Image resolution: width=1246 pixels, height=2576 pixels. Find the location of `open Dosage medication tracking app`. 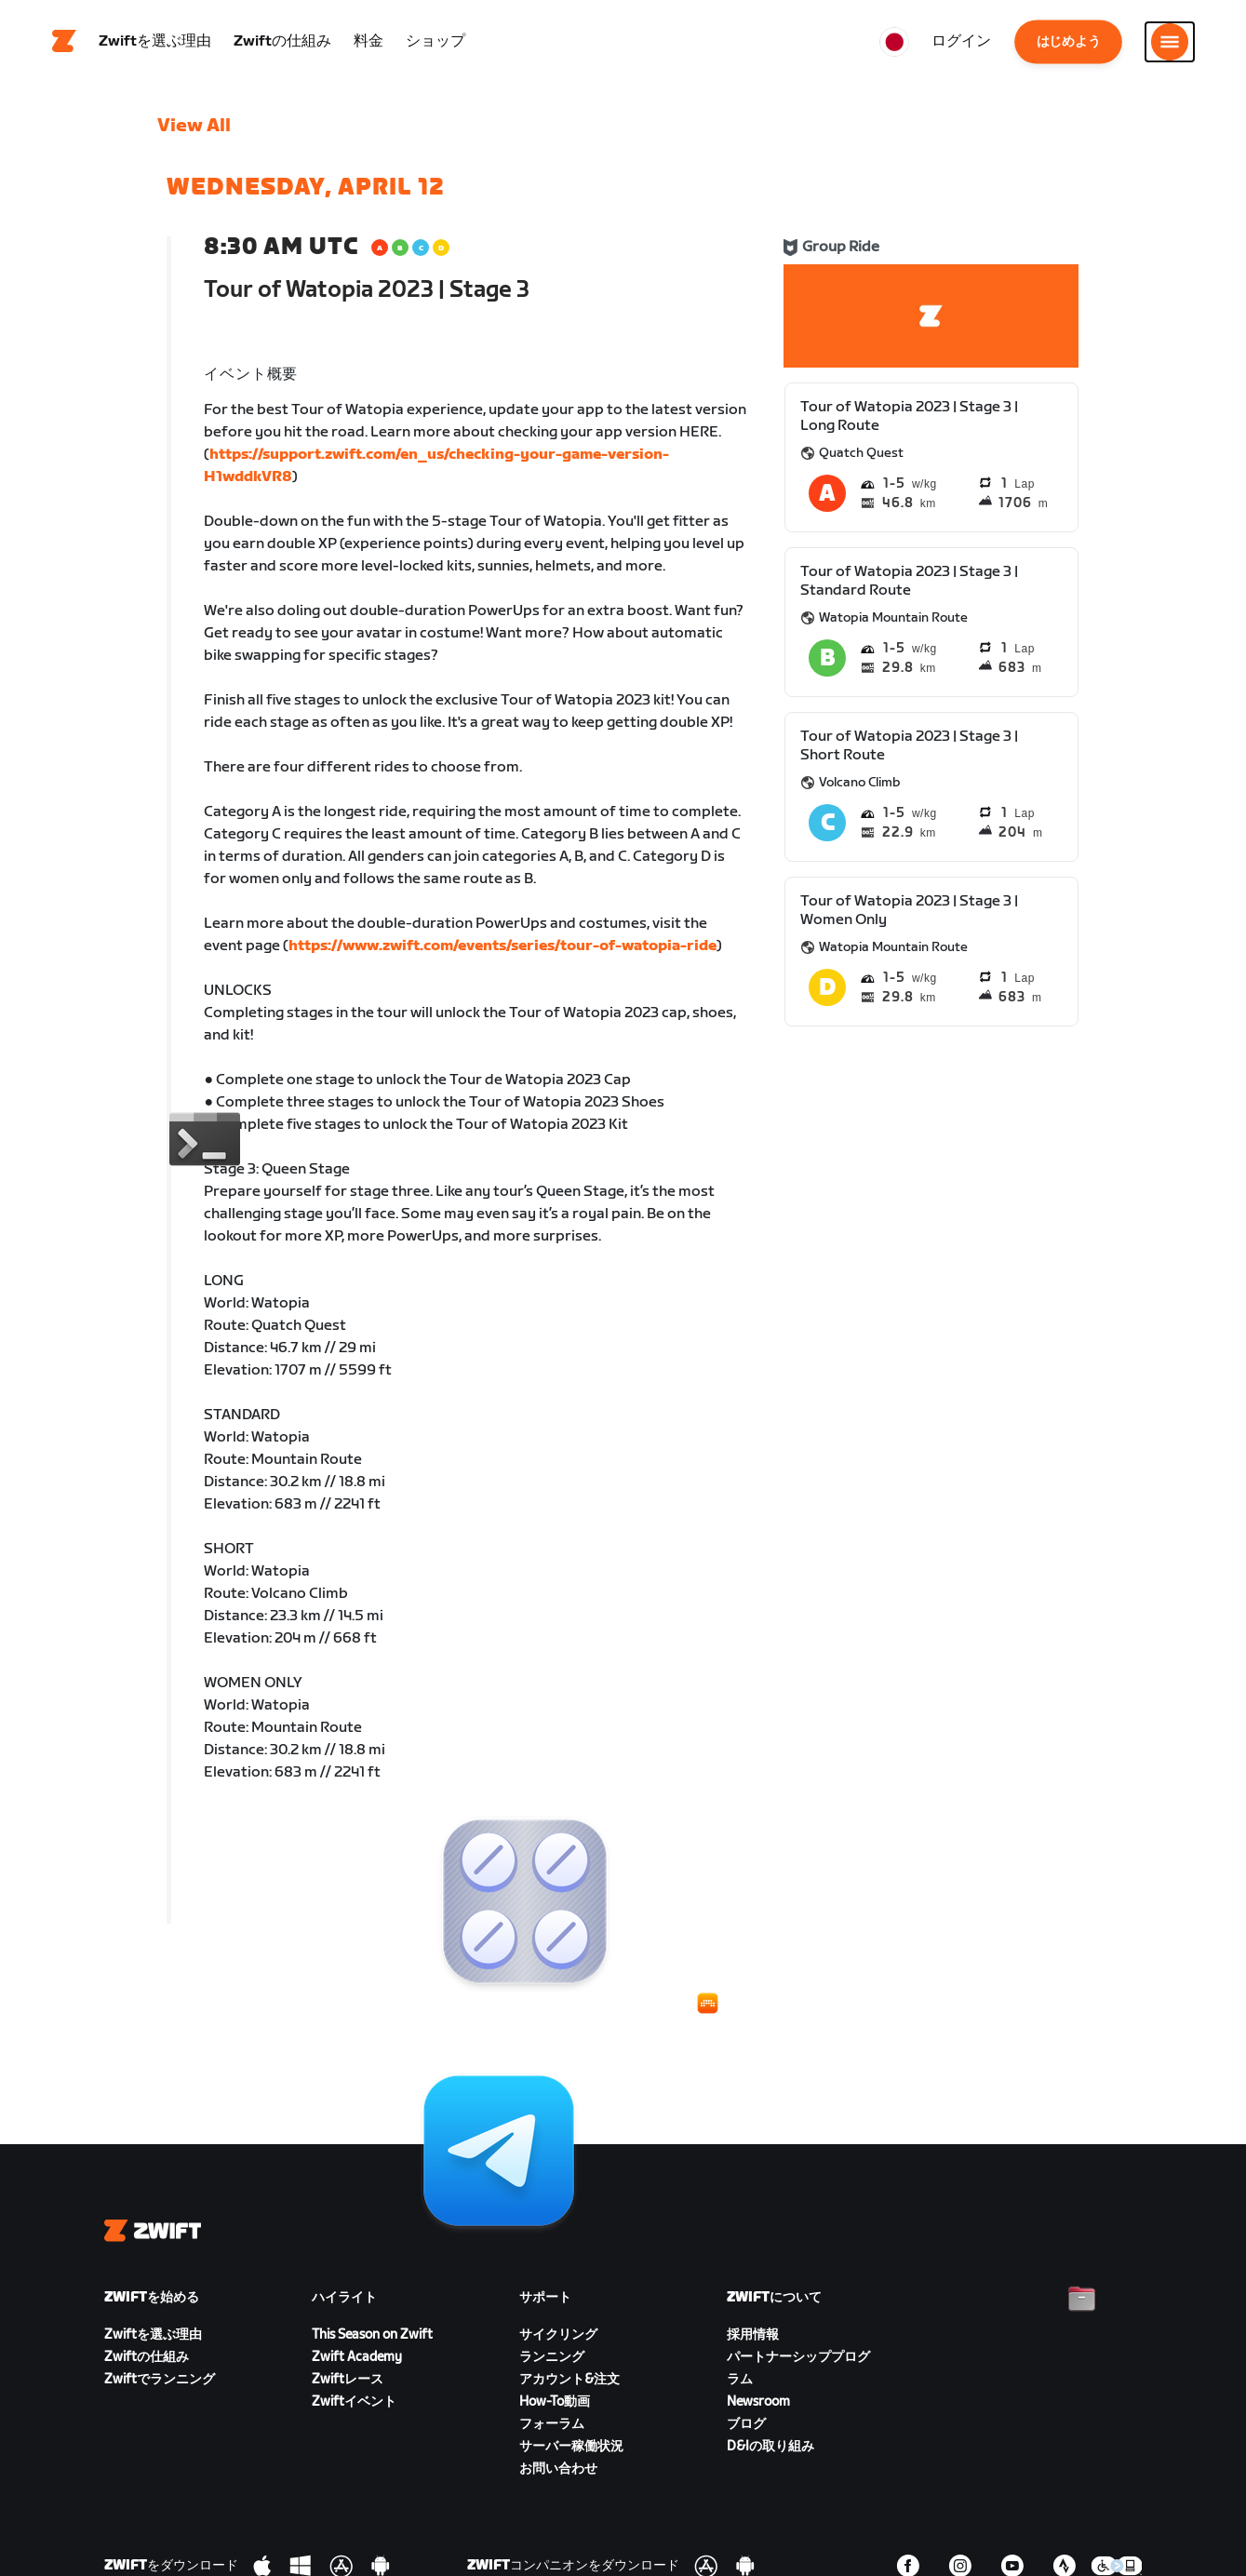

open Dosage medication tracking app is located at coordinates (525, 1901).